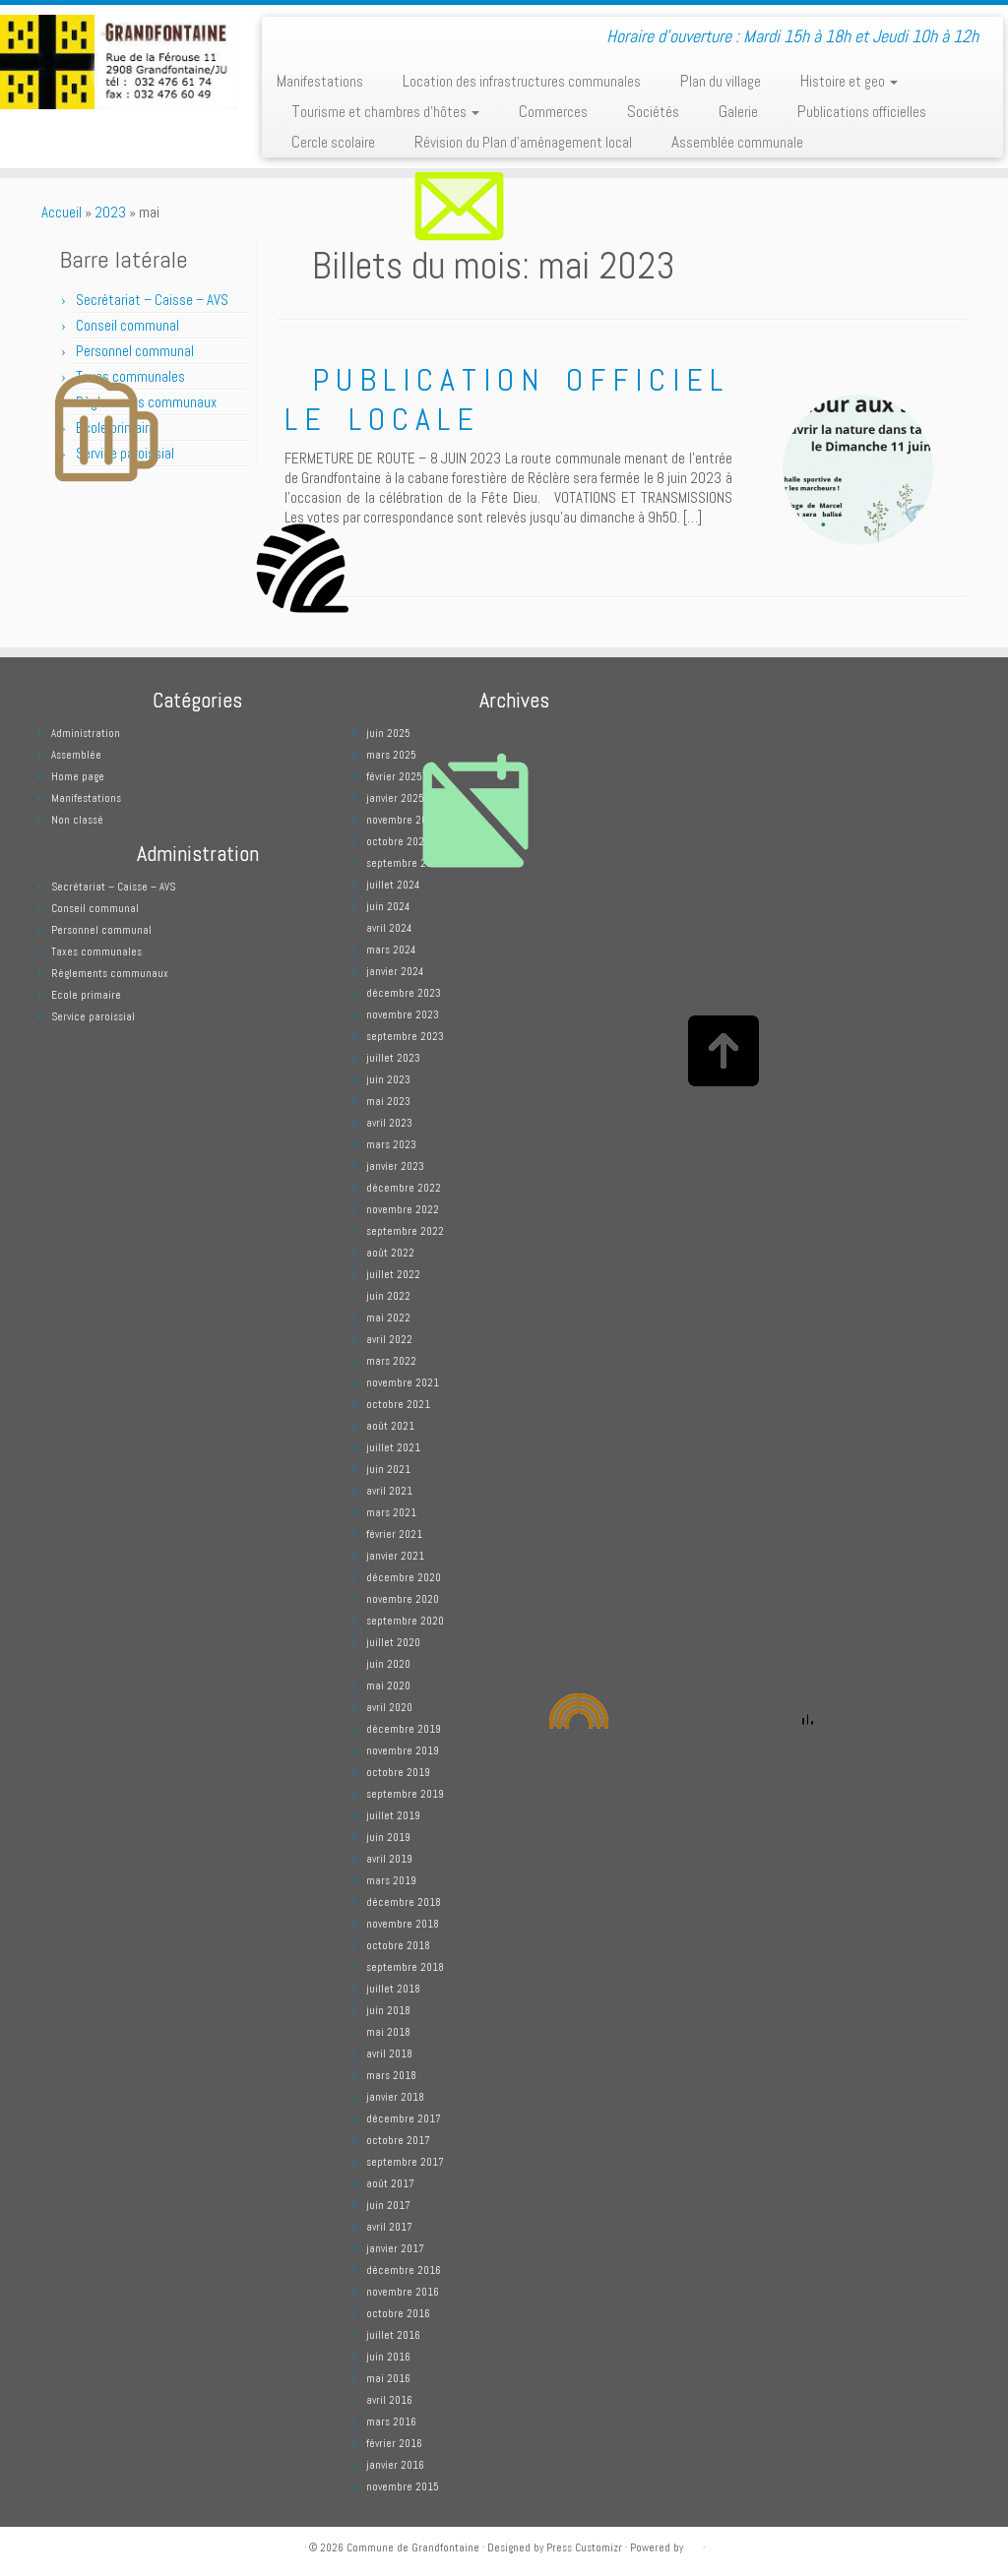  I want to click on access yarn or knitting-related content, so click(300, 568).